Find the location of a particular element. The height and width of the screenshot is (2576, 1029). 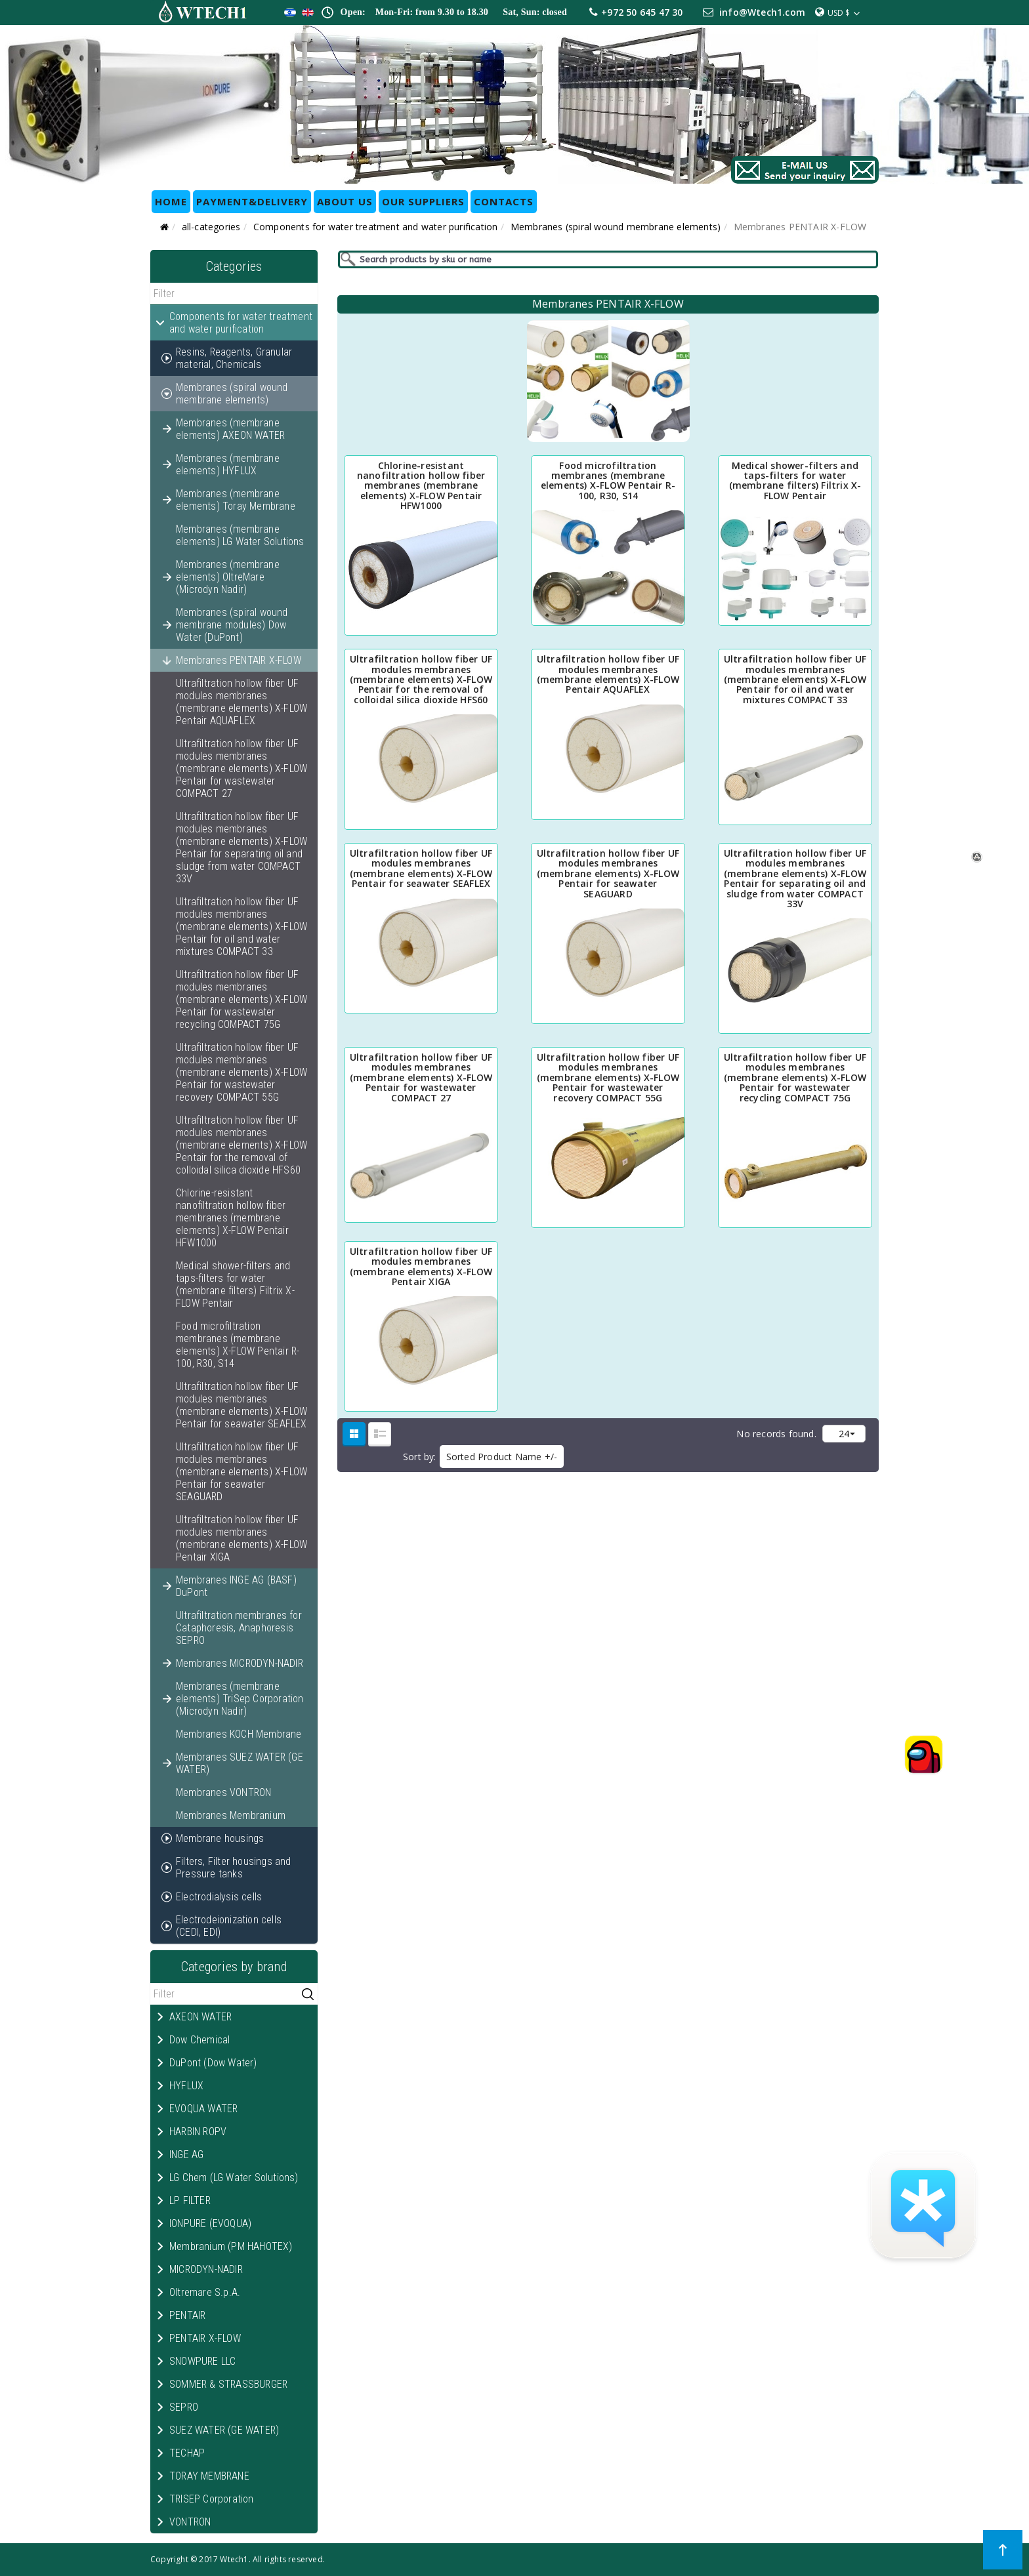

open the software updater application is located at coordinates (976, 857).